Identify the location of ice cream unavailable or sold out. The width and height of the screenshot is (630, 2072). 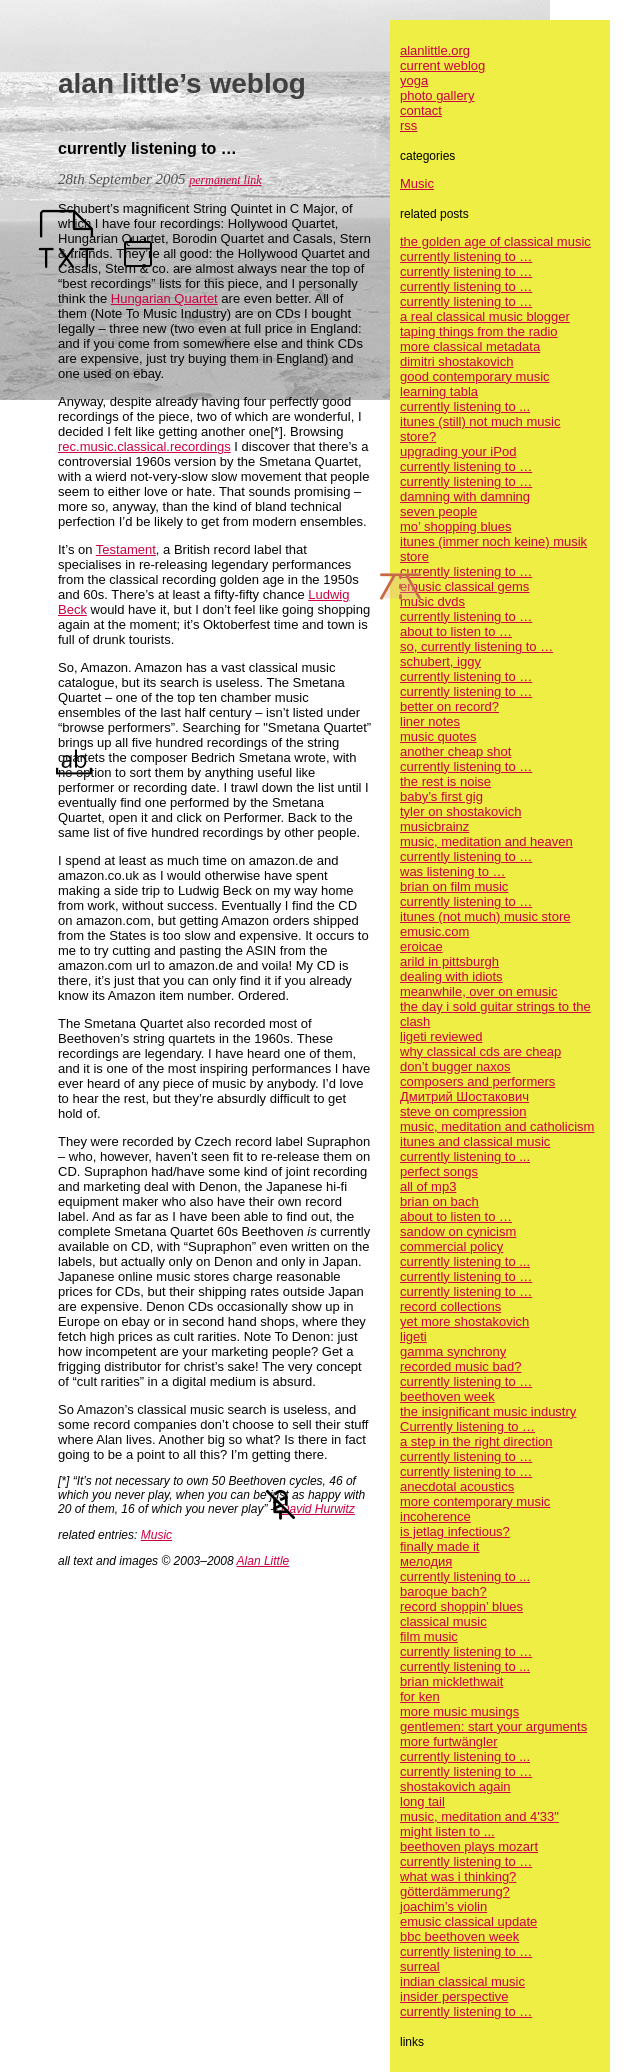
(280, 1504).